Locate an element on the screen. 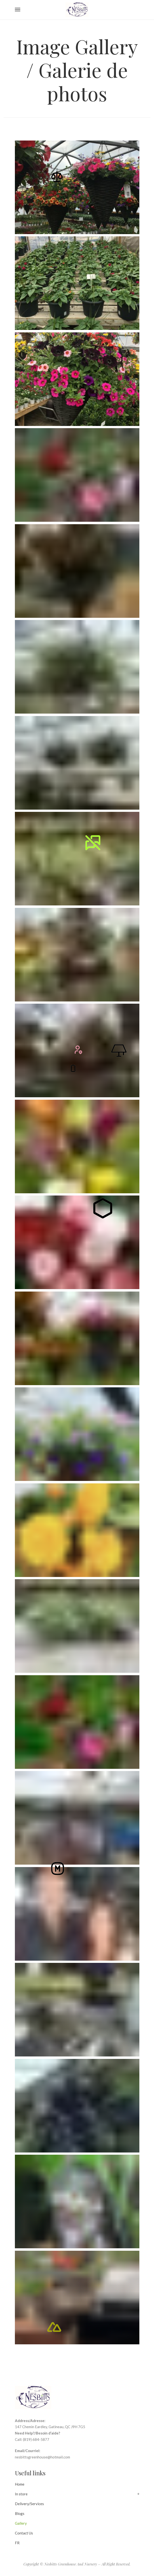 This screenshot has width=154, height=2576. view user's location on map is located at coordinates (78, 1050).